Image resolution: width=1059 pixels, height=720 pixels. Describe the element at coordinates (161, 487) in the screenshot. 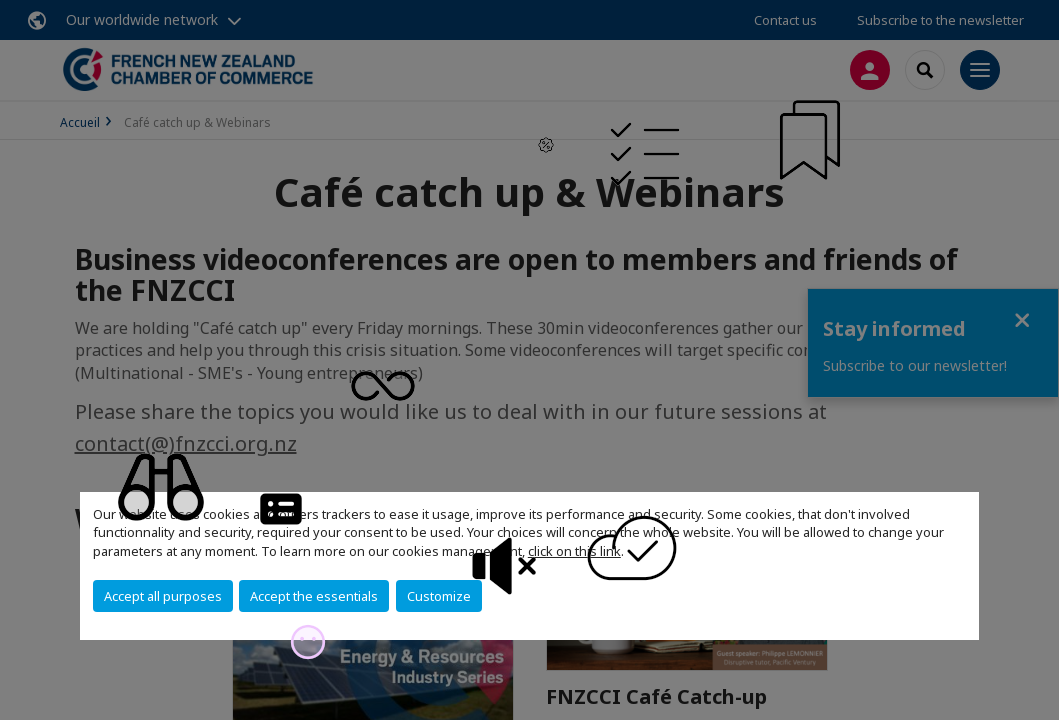

I see `search or explore content` at that location.